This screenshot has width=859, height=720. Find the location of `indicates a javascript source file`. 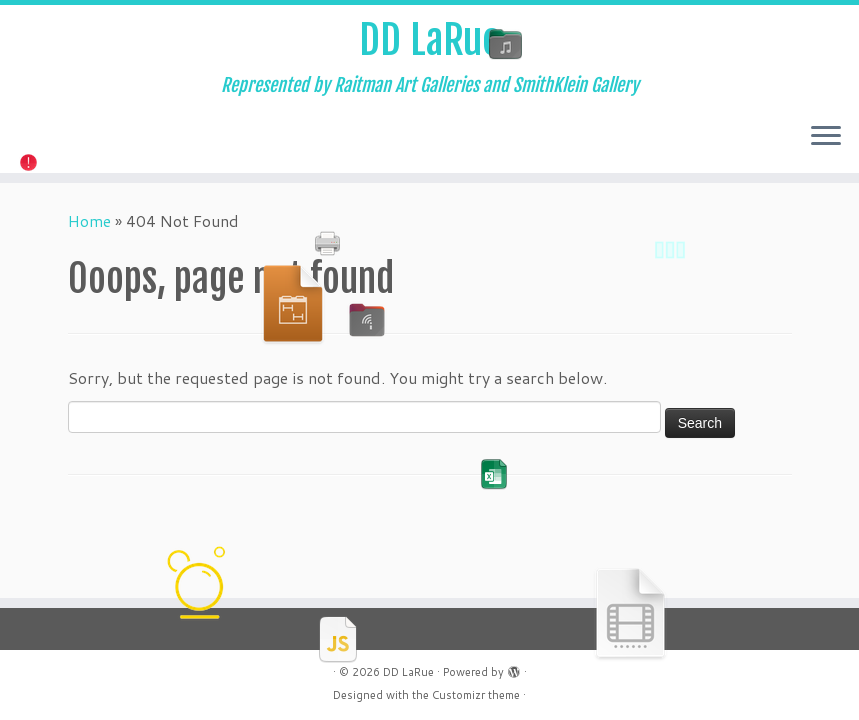

indicates a javascript source file is located at coordinates (338, 639).